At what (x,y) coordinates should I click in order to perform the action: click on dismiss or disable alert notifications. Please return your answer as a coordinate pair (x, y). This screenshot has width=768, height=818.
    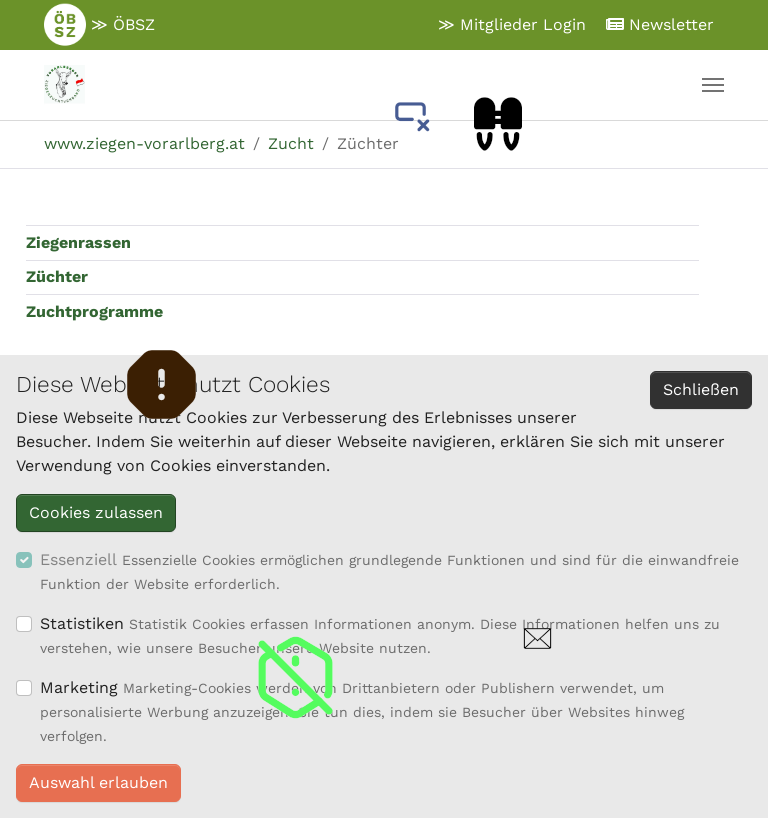
    Looking at the image, I should click on (295, 677).